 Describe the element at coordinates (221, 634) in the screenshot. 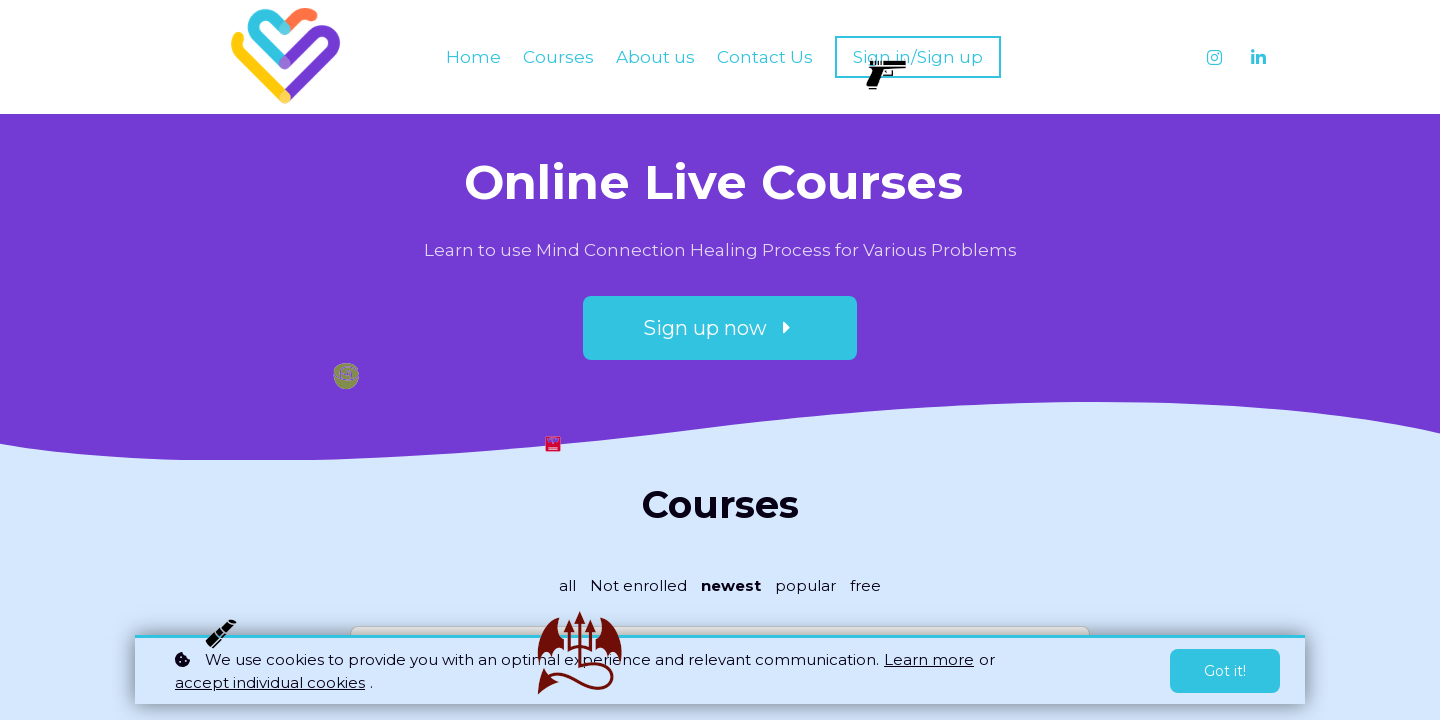

I see `access makeup or beauty tools` at that location.